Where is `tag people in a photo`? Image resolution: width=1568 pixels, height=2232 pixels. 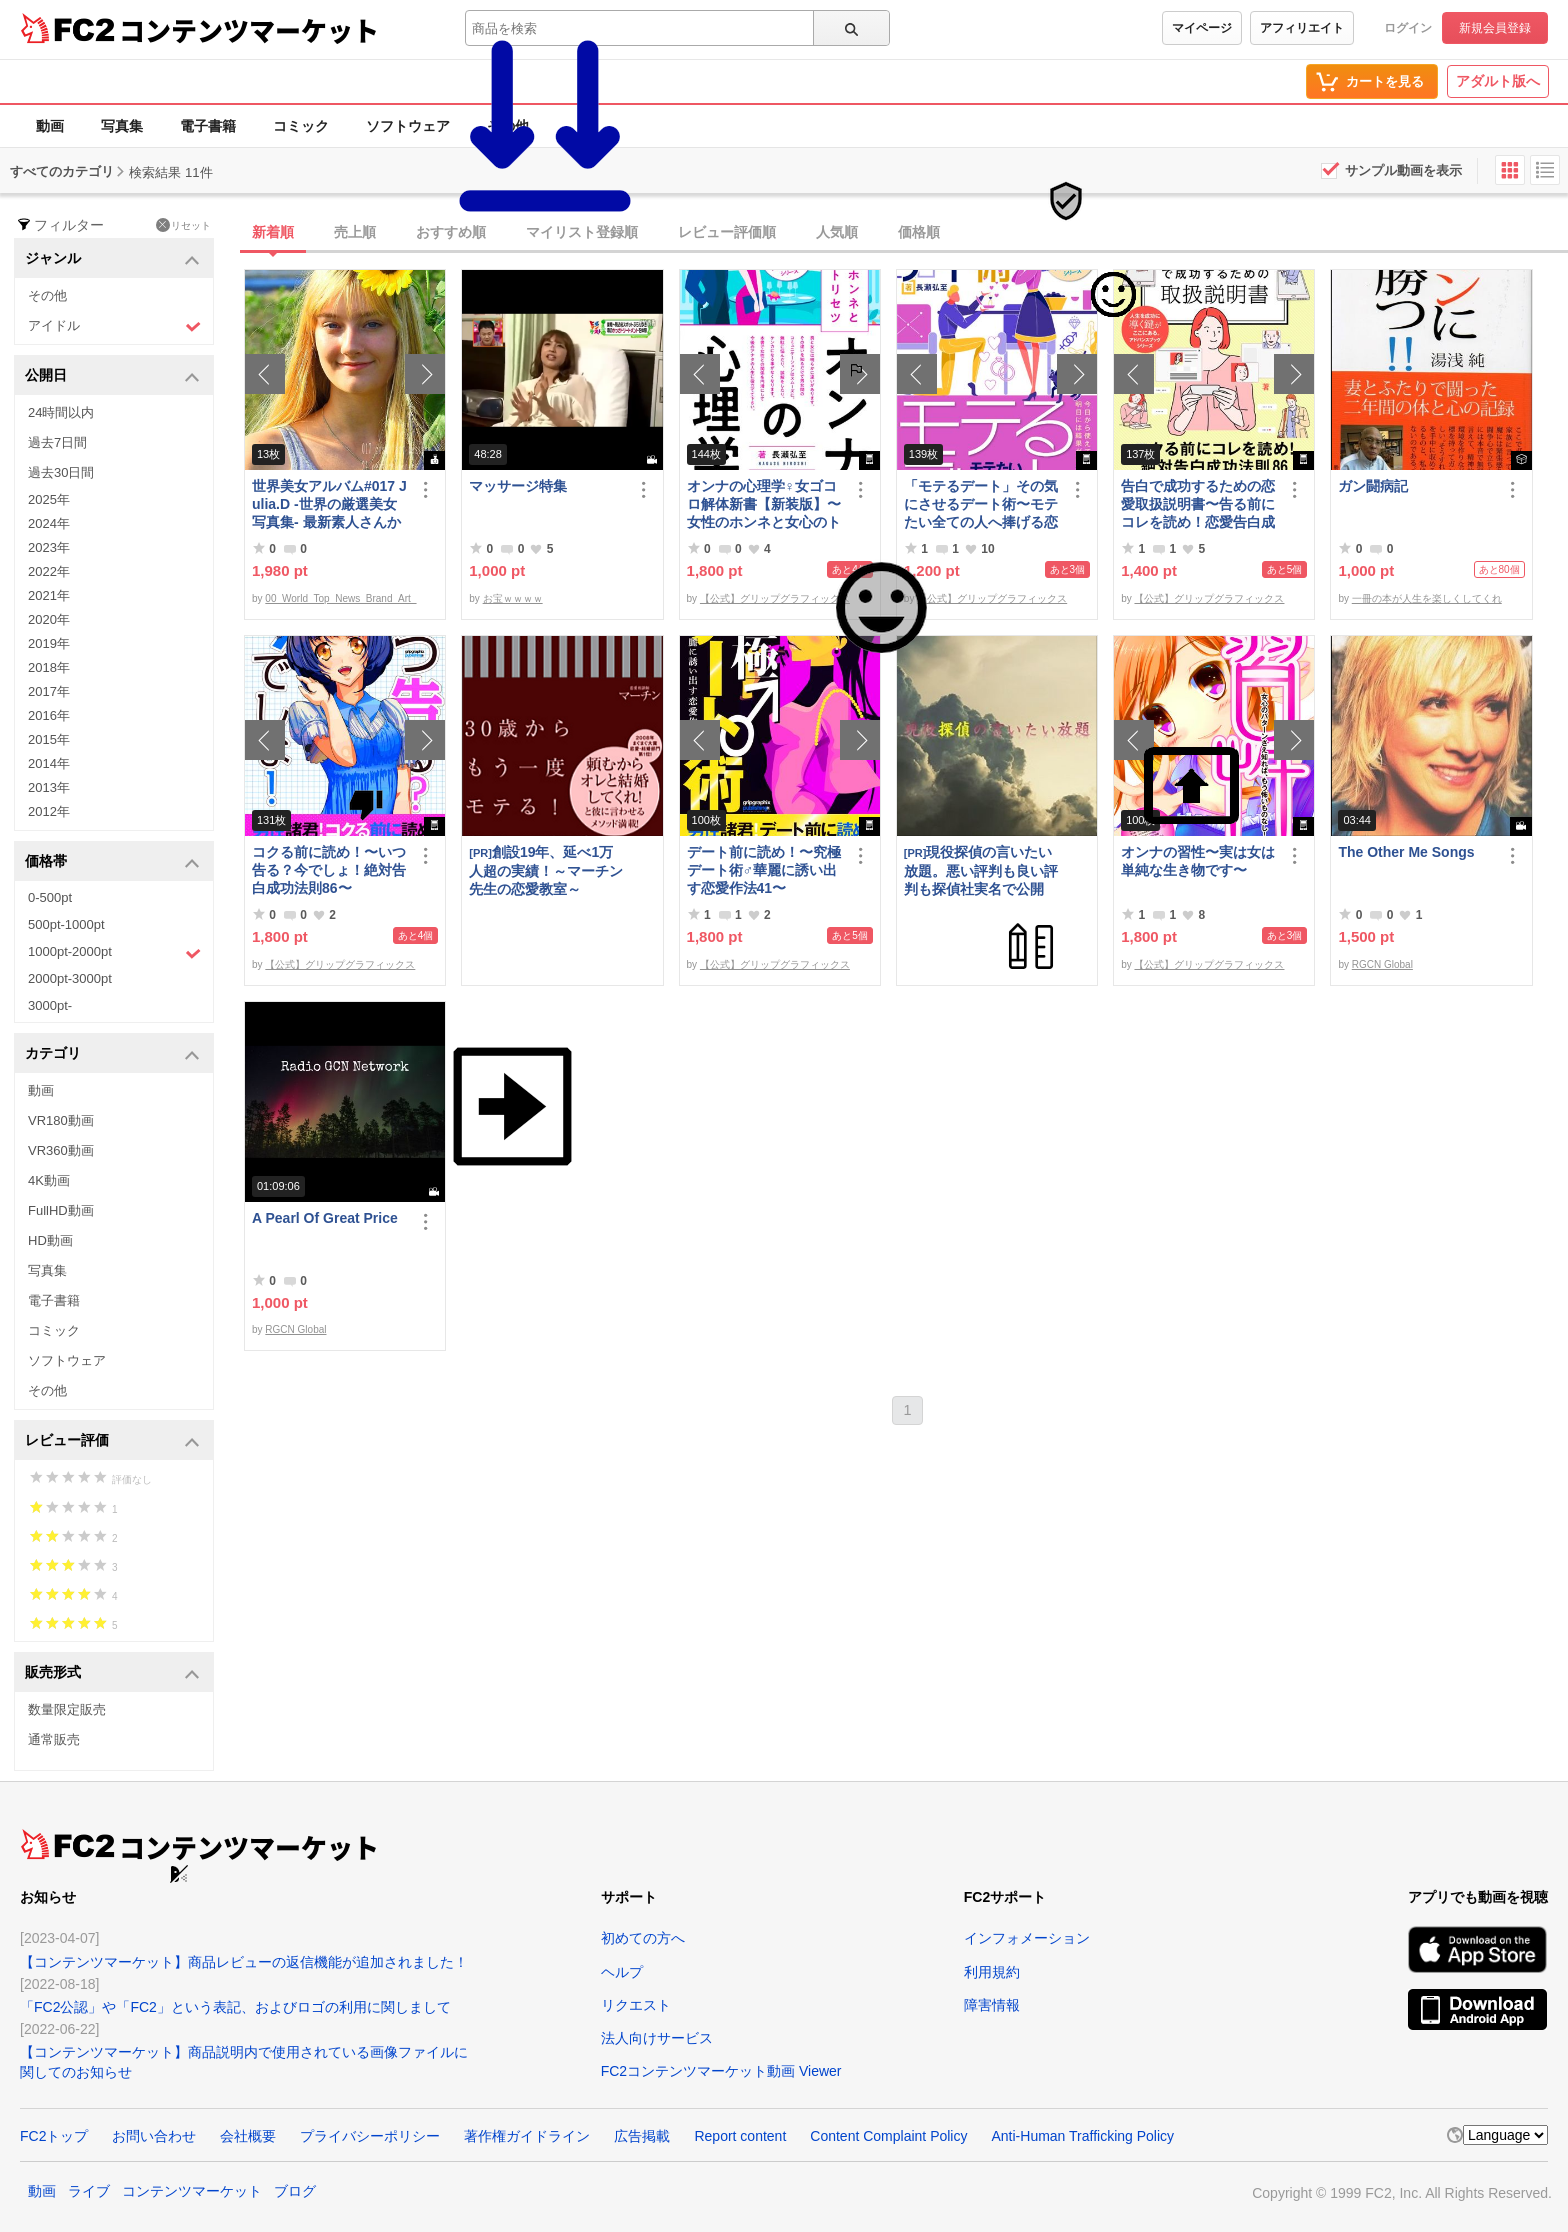 tag people in a photo is located at coordinates (881, 607).